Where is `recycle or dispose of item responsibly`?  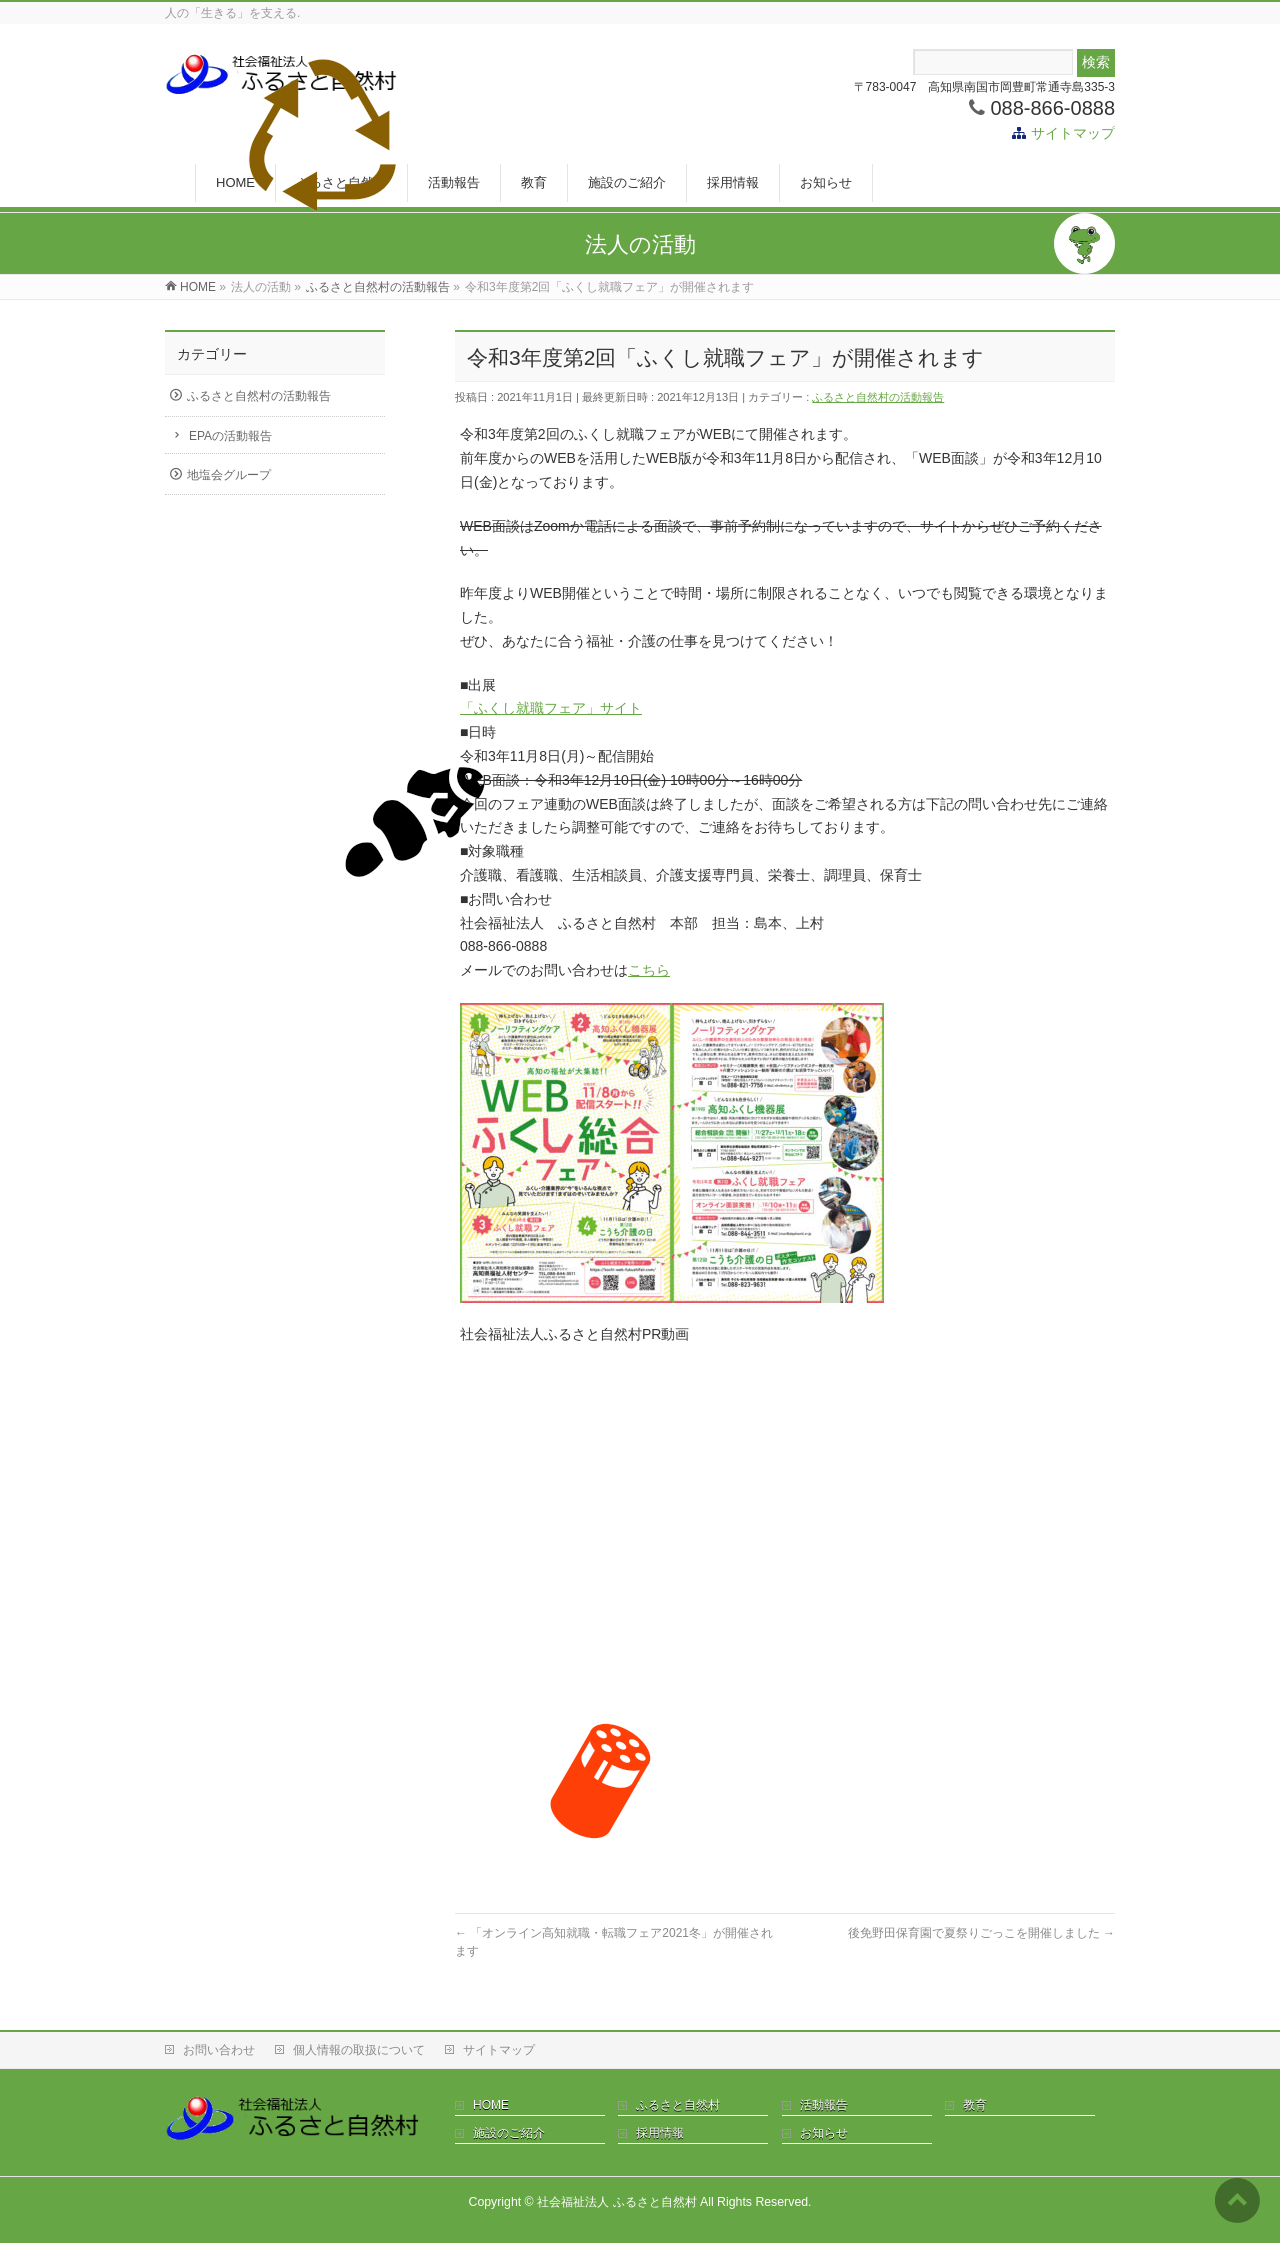
recycle or dispose of item responsibly is located at coordinates (322, 135).